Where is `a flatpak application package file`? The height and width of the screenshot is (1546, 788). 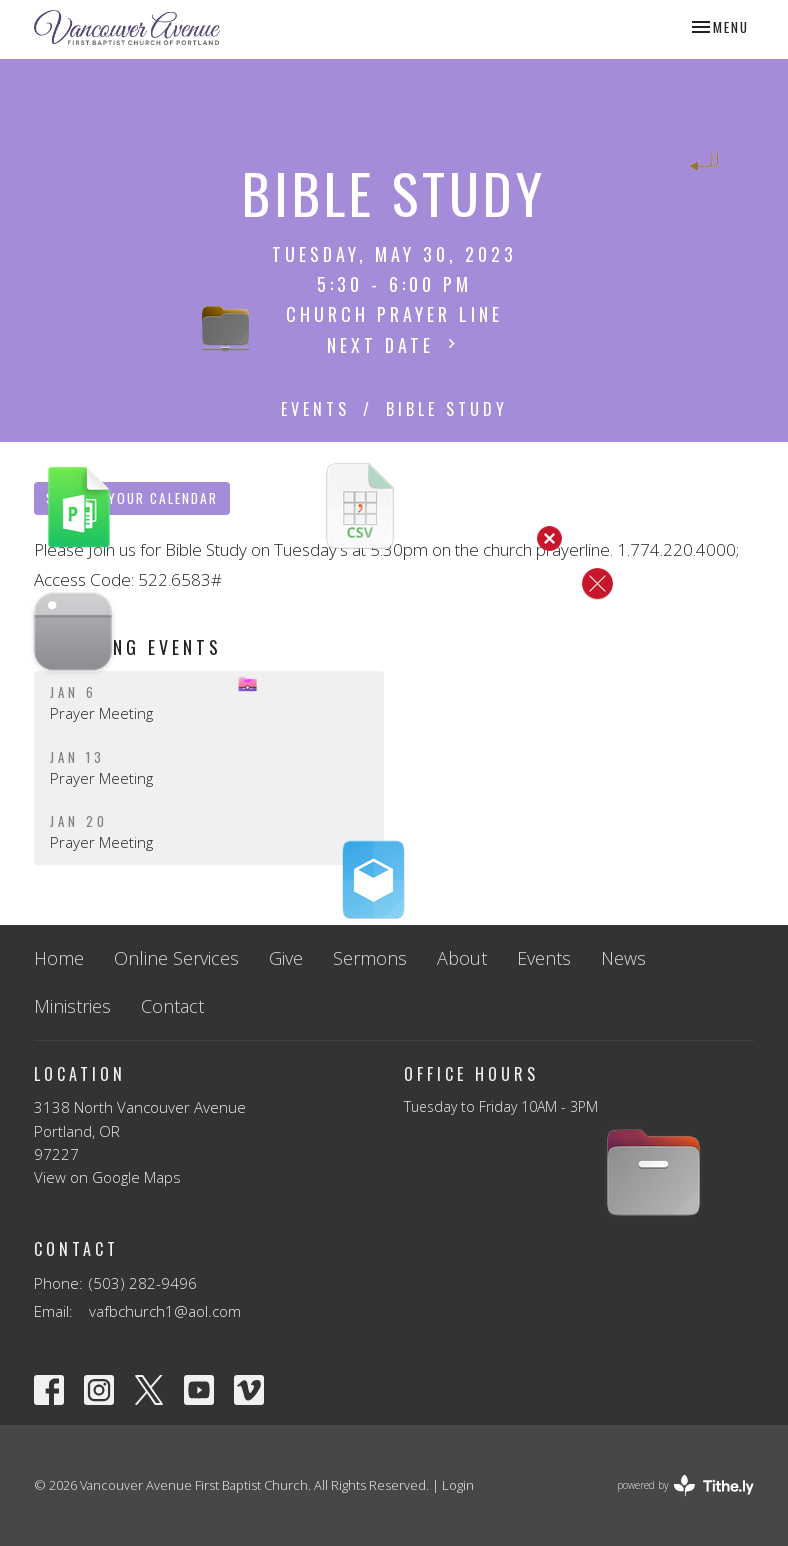 a flatpak application package file is located at coordinates (373, 879).